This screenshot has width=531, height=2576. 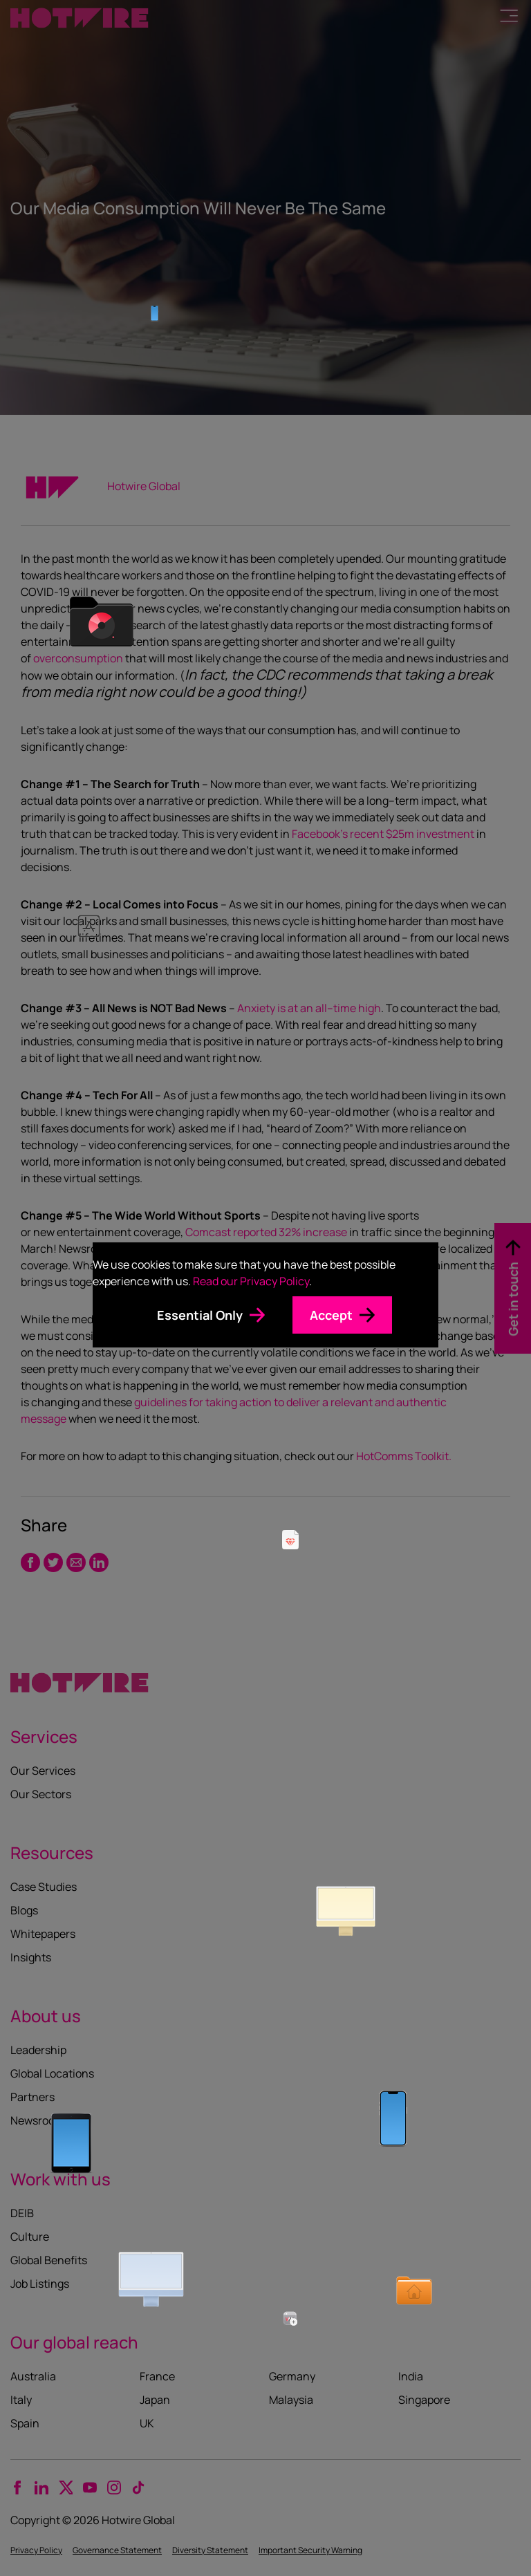 I want to click on folder containing wondershare dvd creator project files, so click(x=101, y=623).